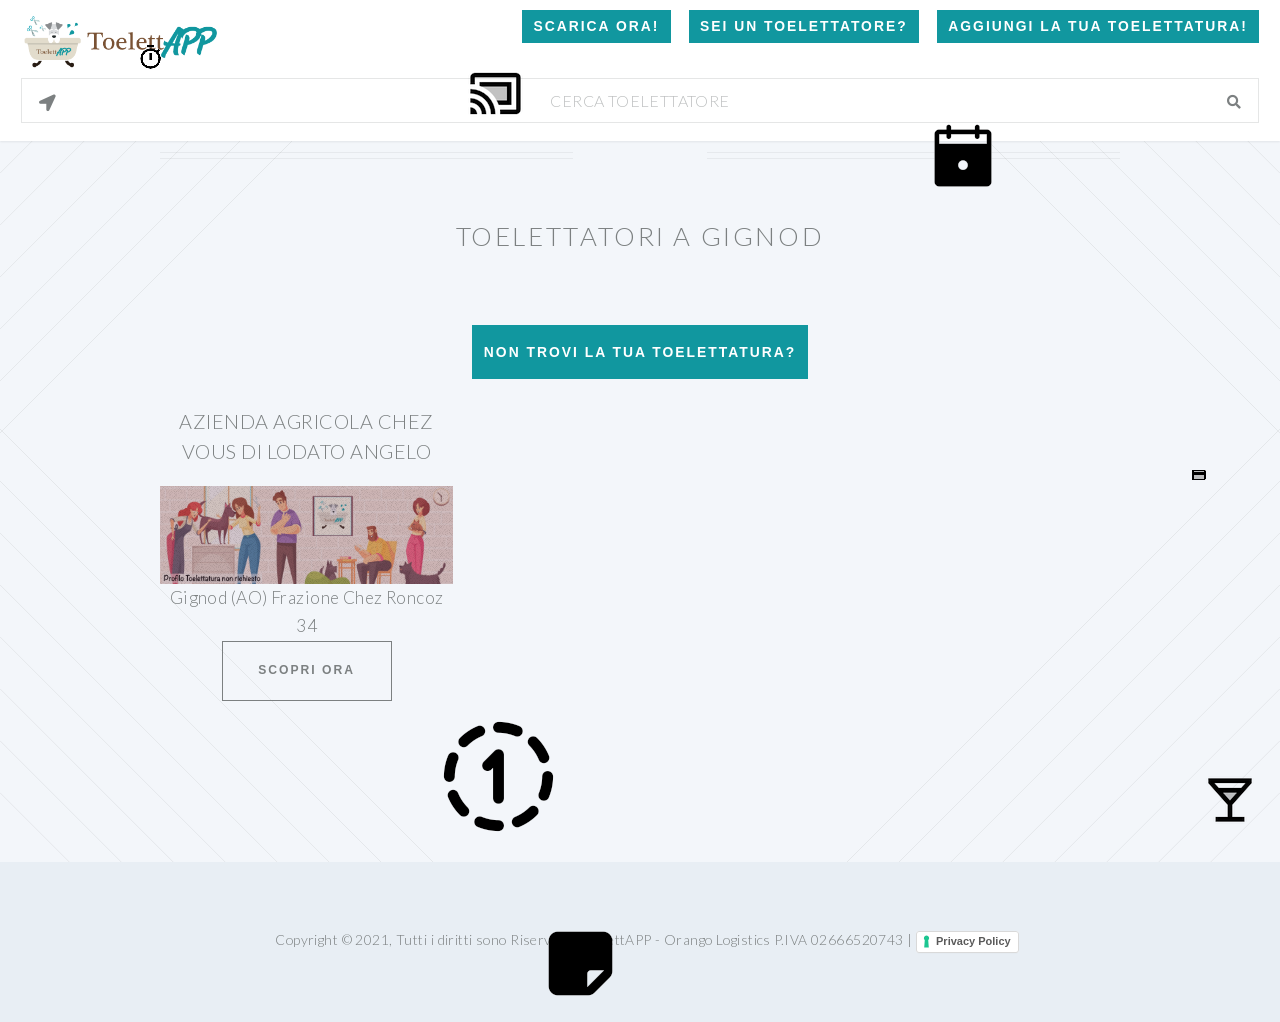 Image resolution: width=1280 pixels, height=1022 pixels. What do you see at coordinates (1199, 475) in the screenshot?
I see `manage payment methods` at bounding box center [1199, 475].